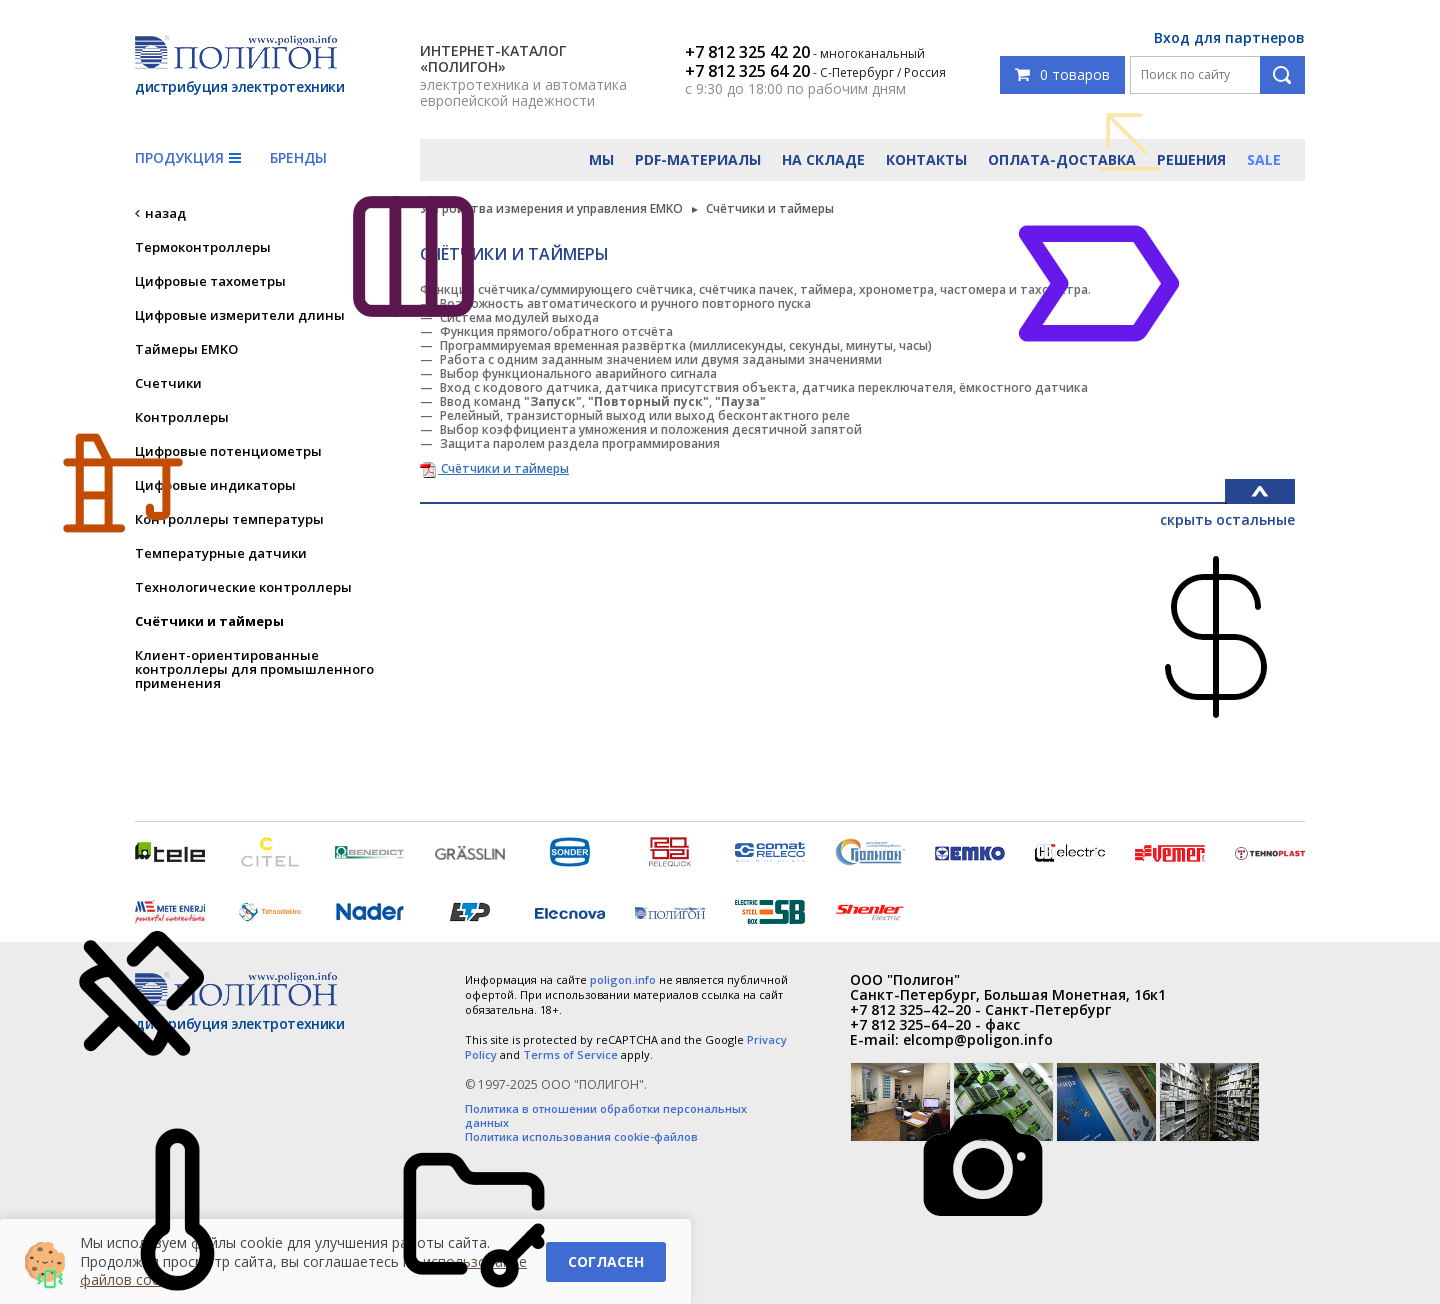 The width and height of the screenshot is (1440, 1304). I want to click on take a photo, so click(983, 1165).